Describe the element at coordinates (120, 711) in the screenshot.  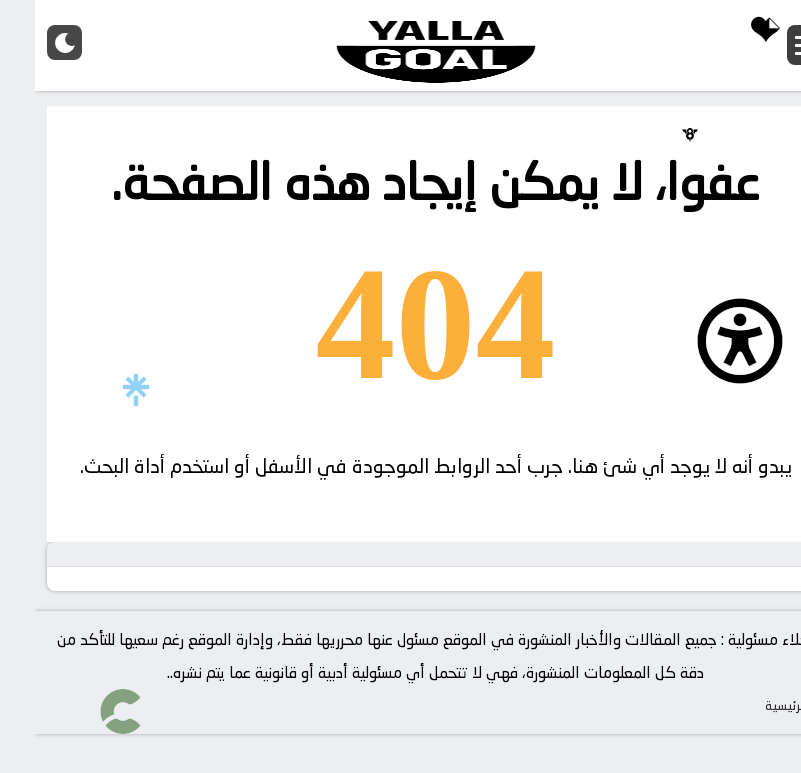
I see `elastic cloud logo` at that location.